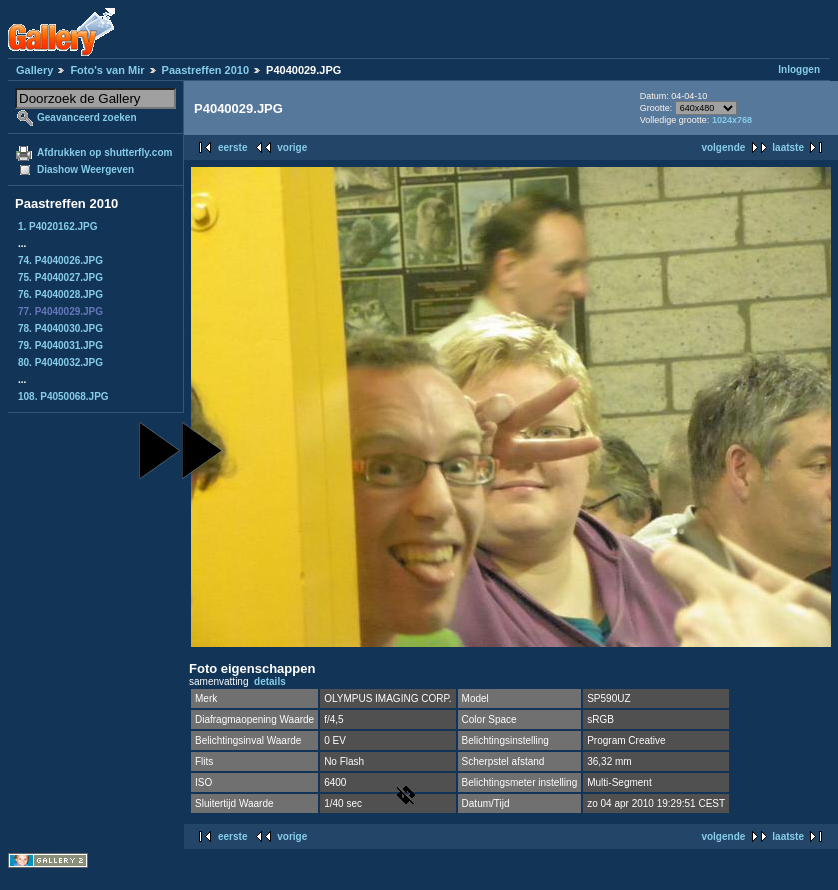  I want to click on turn-by-turn directions are disabled, so click(406, 795).